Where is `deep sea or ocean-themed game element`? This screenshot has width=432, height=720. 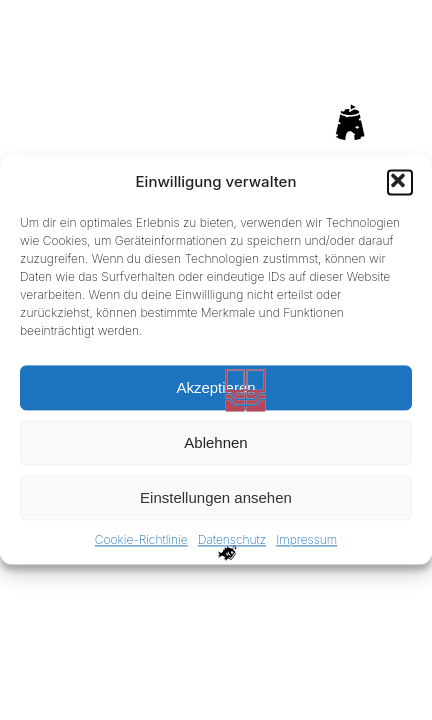
deep sea or ocean-themed game element is located at coordinates (227, 553).